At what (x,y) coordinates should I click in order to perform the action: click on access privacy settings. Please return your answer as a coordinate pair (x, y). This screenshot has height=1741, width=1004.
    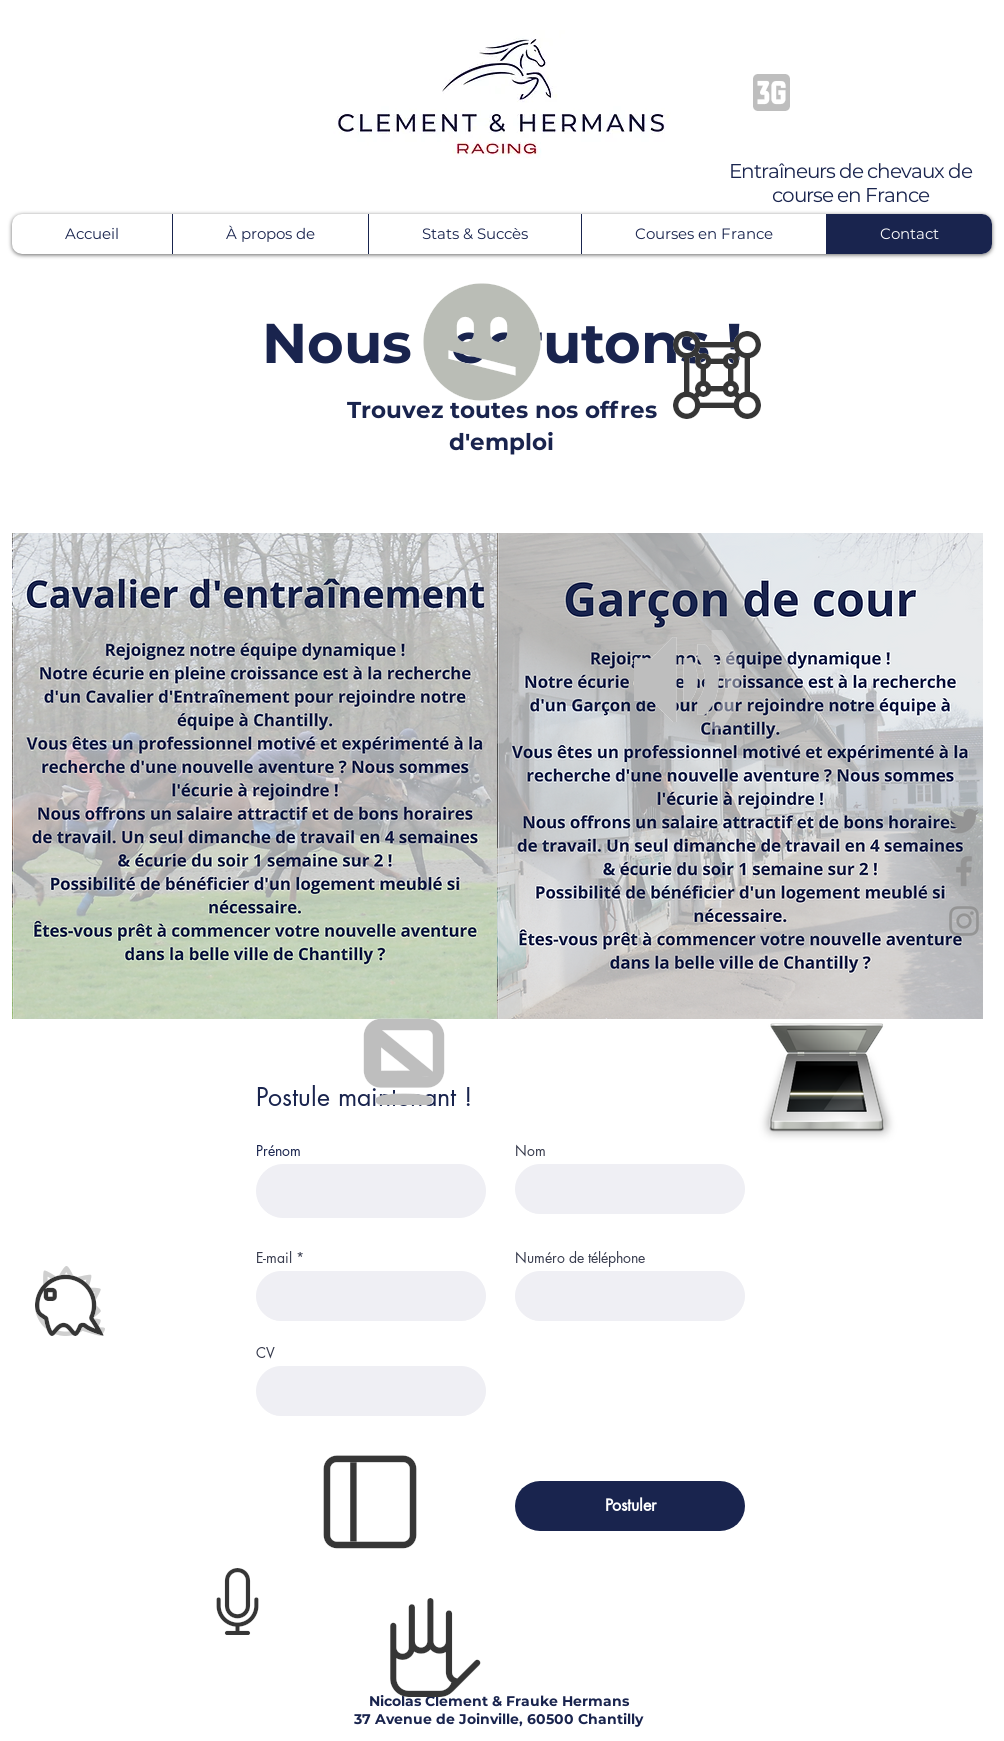
    Looking at the image, I should click on (433, 1647).